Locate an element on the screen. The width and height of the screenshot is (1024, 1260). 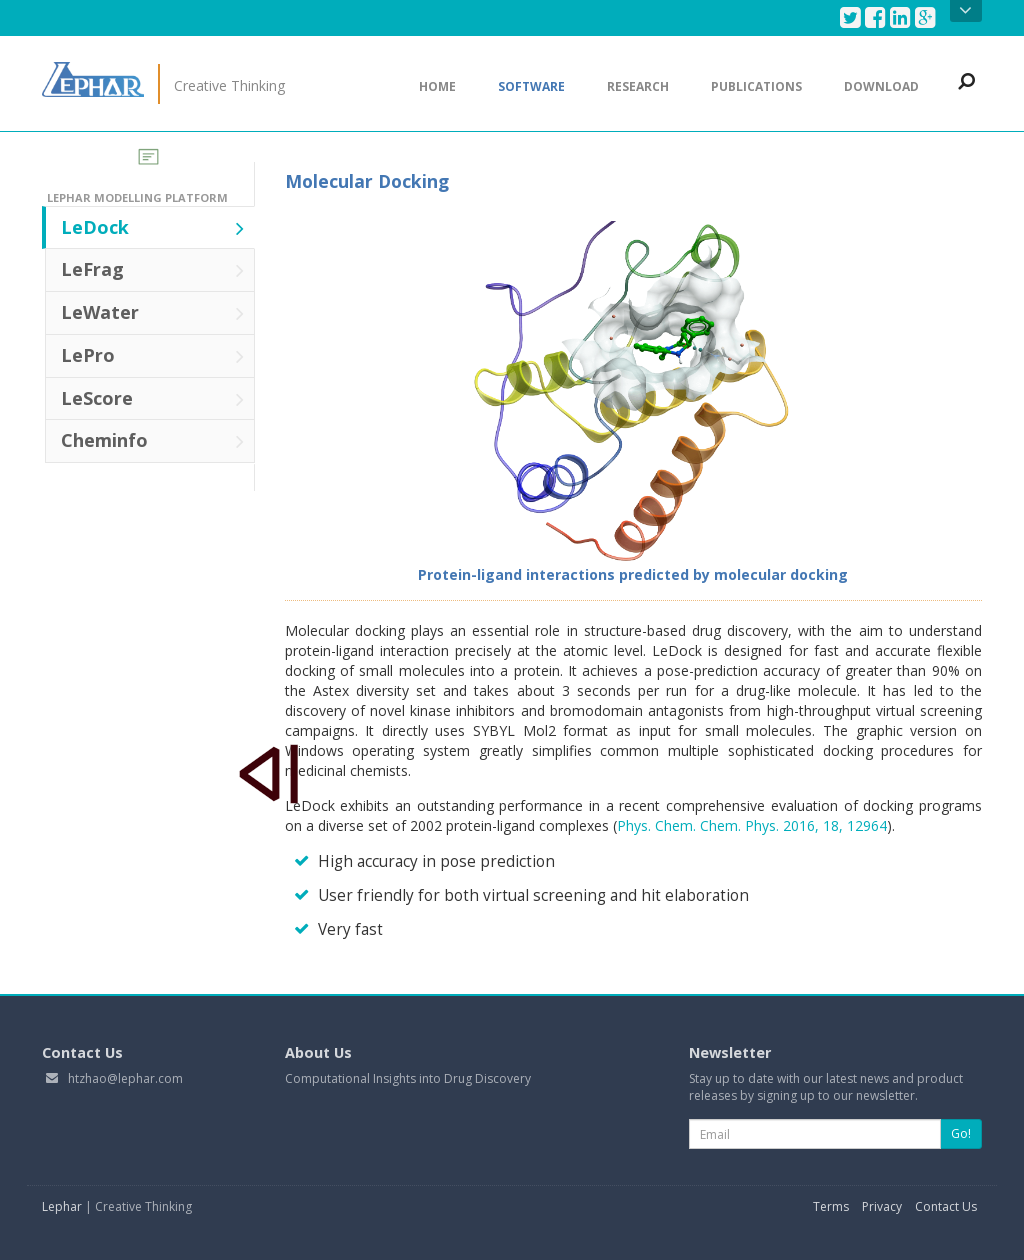
reverse continue debugging execution is located at coordinates (271, 774).